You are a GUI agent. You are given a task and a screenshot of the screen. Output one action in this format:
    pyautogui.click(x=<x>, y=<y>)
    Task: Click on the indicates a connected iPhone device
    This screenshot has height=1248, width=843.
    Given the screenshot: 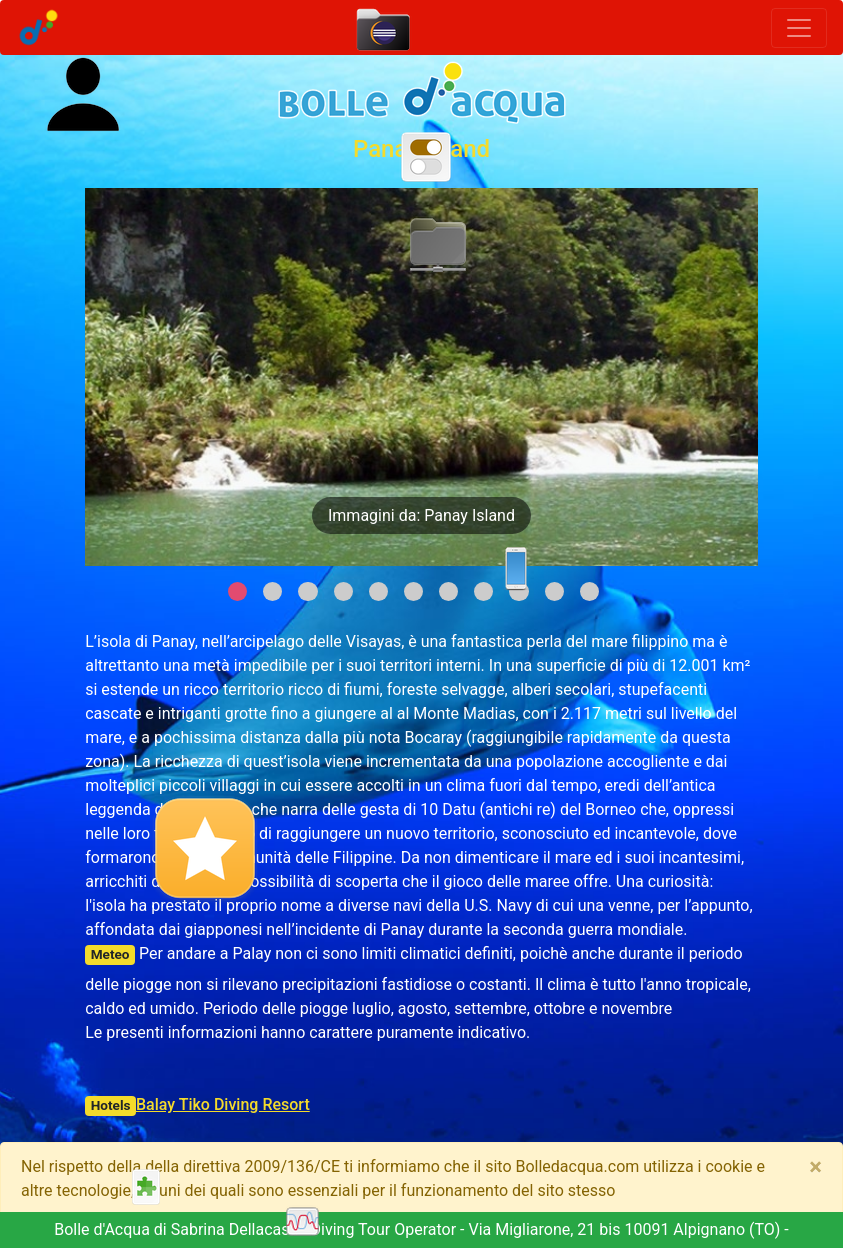 What is the action you would take?
    pyautogui.click(x=516, y=569)
    